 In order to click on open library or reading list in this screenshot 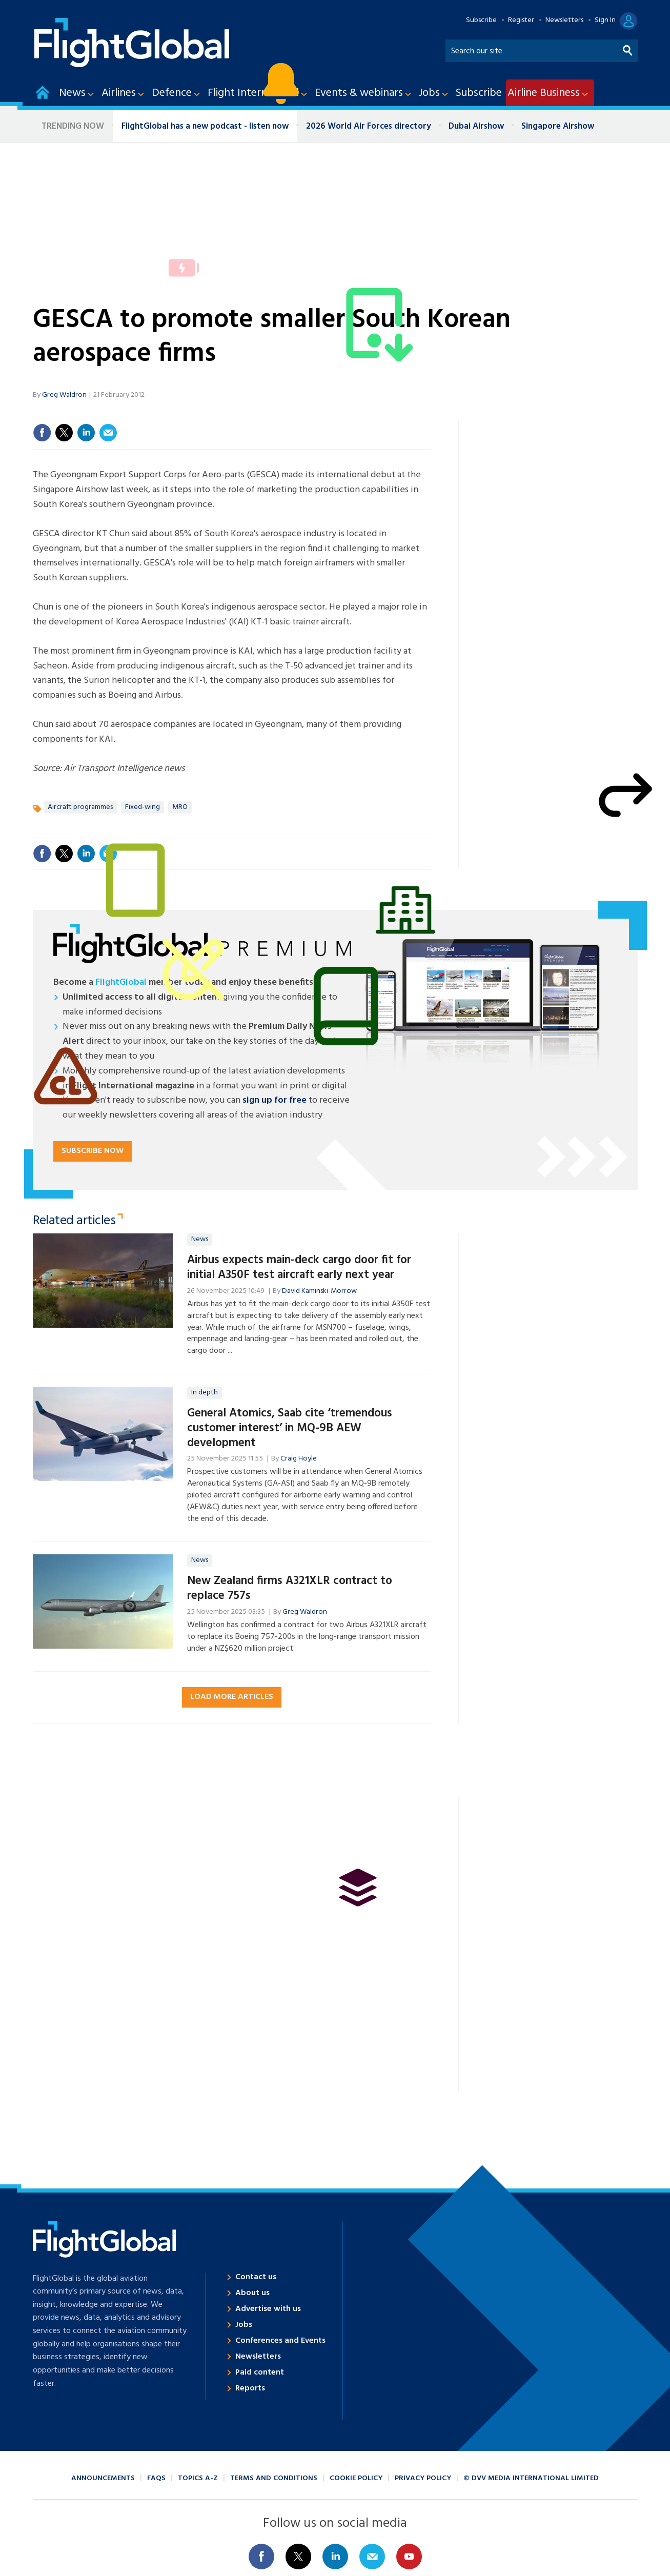, I will do `click(346, 1006)`.